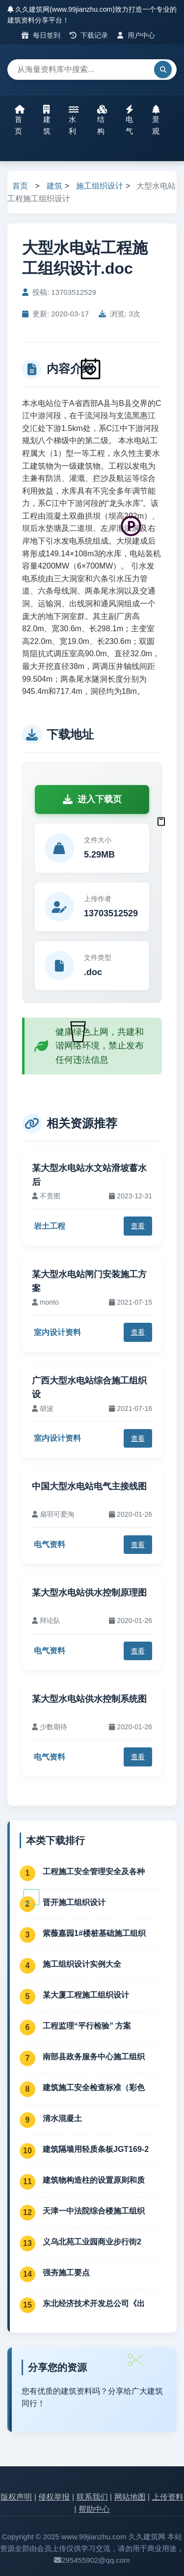 The height and width of the screenshot is (2576, 184). I want to click on tablet device with speaker, so click(161, 821).